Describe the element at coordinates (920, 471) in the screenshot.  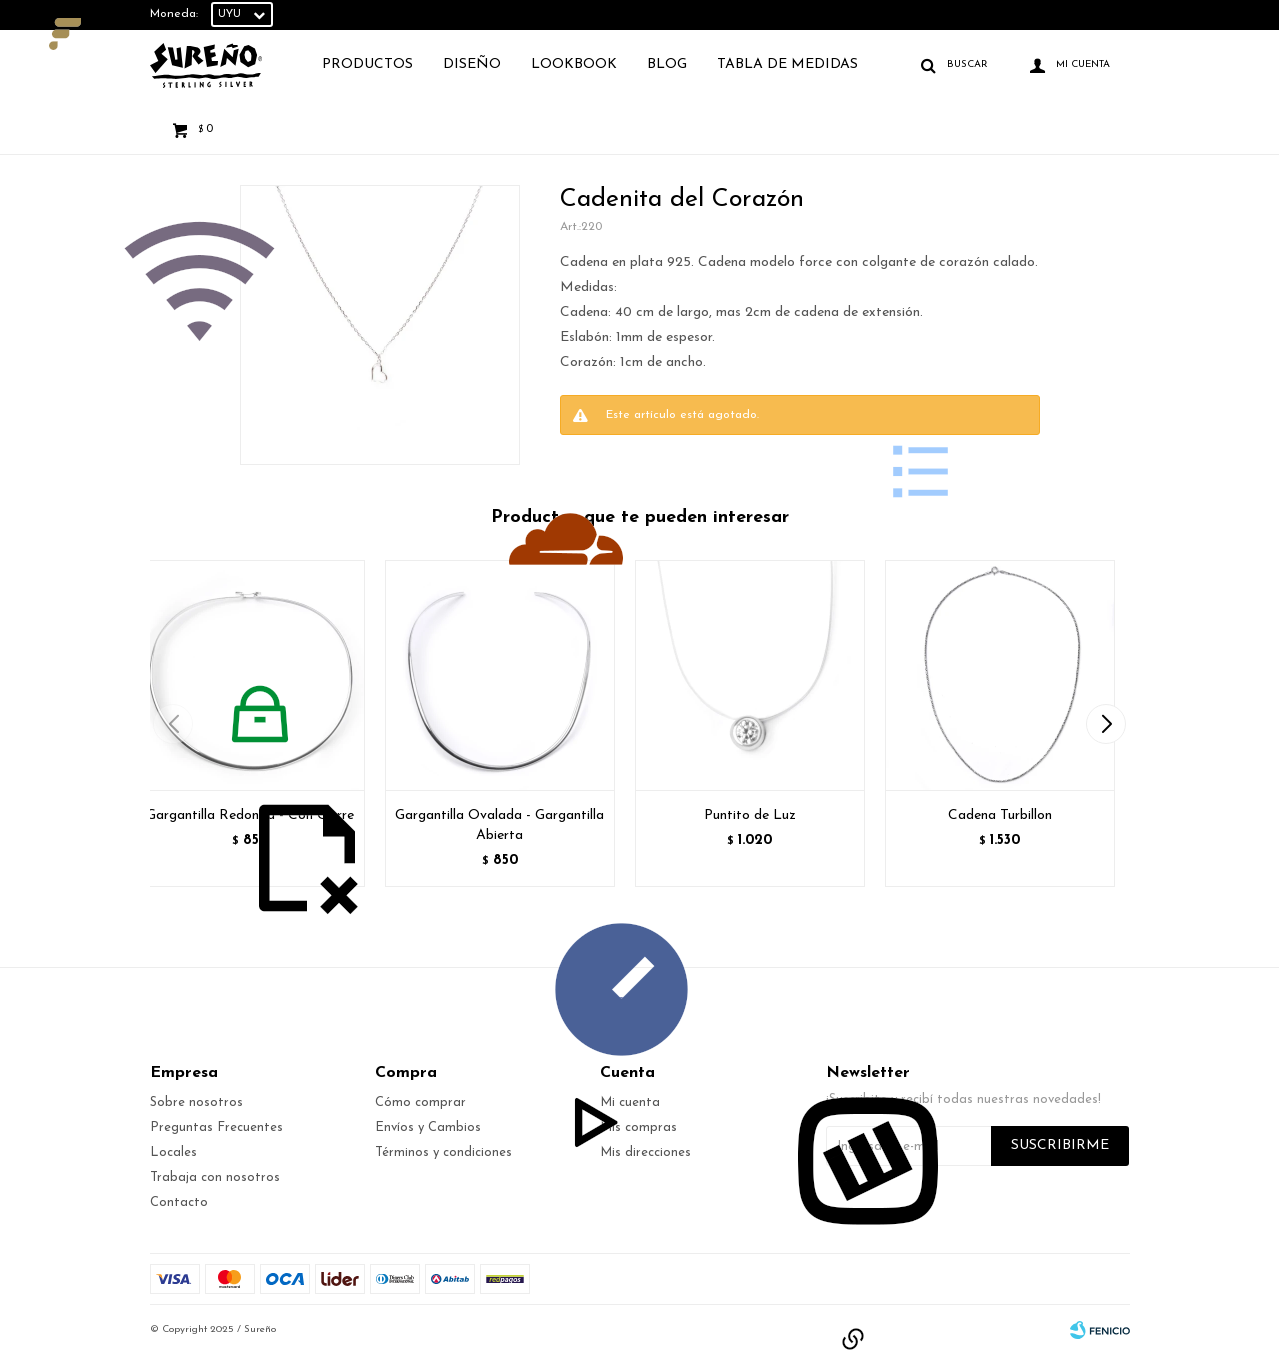
I see `view checklist or task list` at that location.